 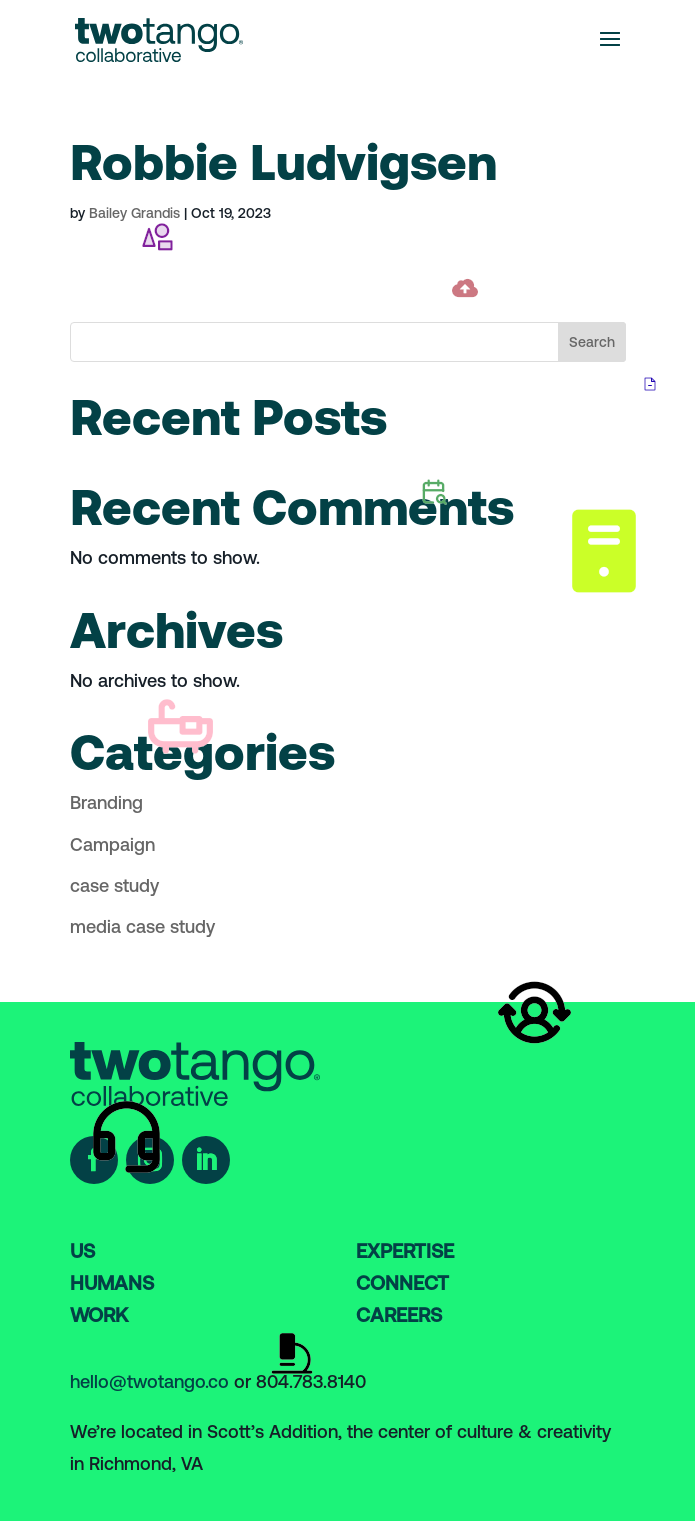 What do you see at coordinates (292, 1355) in the screenshot?
I see `access research or laboratory tools` at bounding box center [292, 1355].